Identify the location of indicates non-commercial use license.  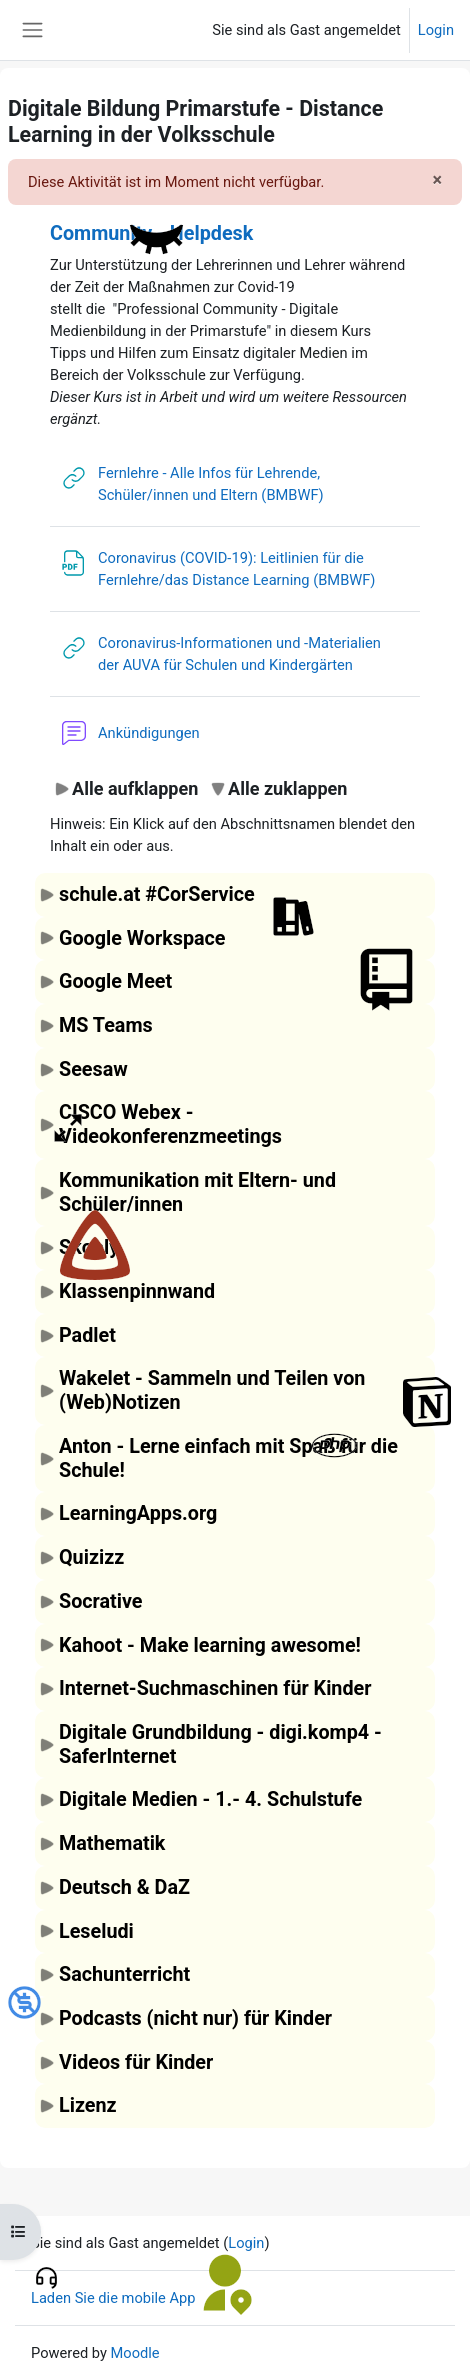
(24, 2002).